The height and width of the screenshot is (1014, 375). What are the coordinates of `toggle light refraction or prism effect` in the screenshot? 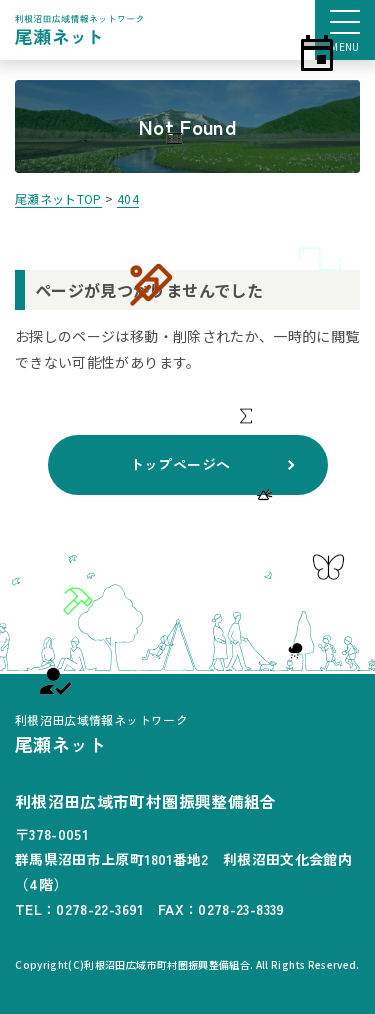 It's located at (264, 494).